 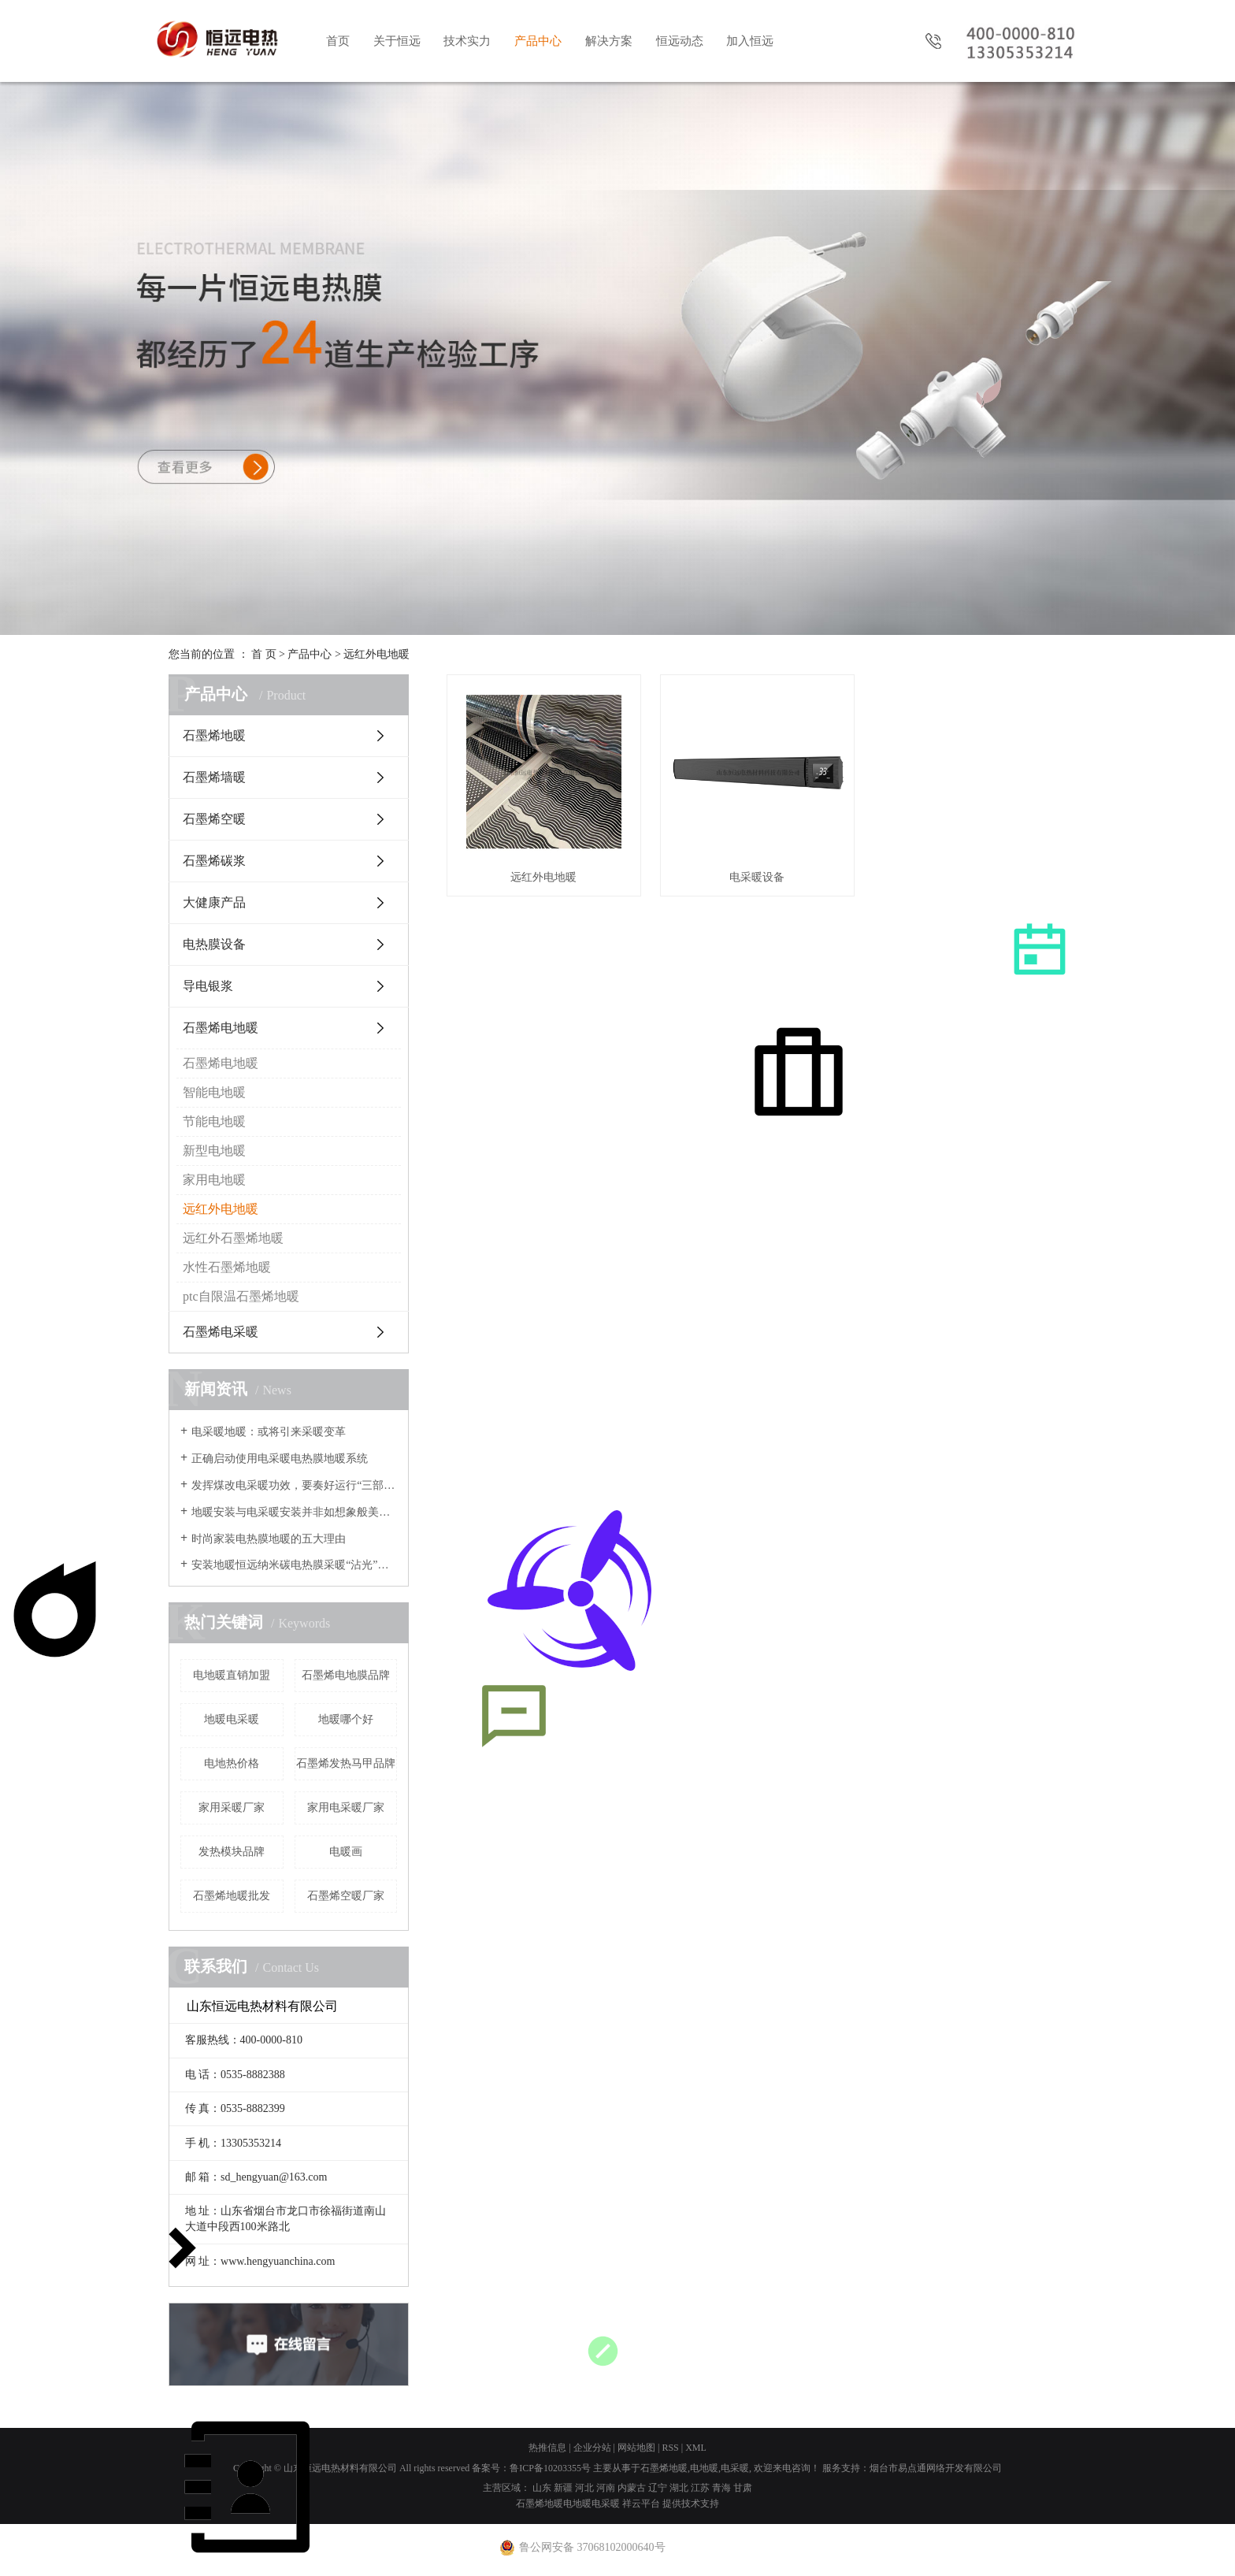 I want to click on indicates a blocked or prohibited action, so click(x=603, y=2351).